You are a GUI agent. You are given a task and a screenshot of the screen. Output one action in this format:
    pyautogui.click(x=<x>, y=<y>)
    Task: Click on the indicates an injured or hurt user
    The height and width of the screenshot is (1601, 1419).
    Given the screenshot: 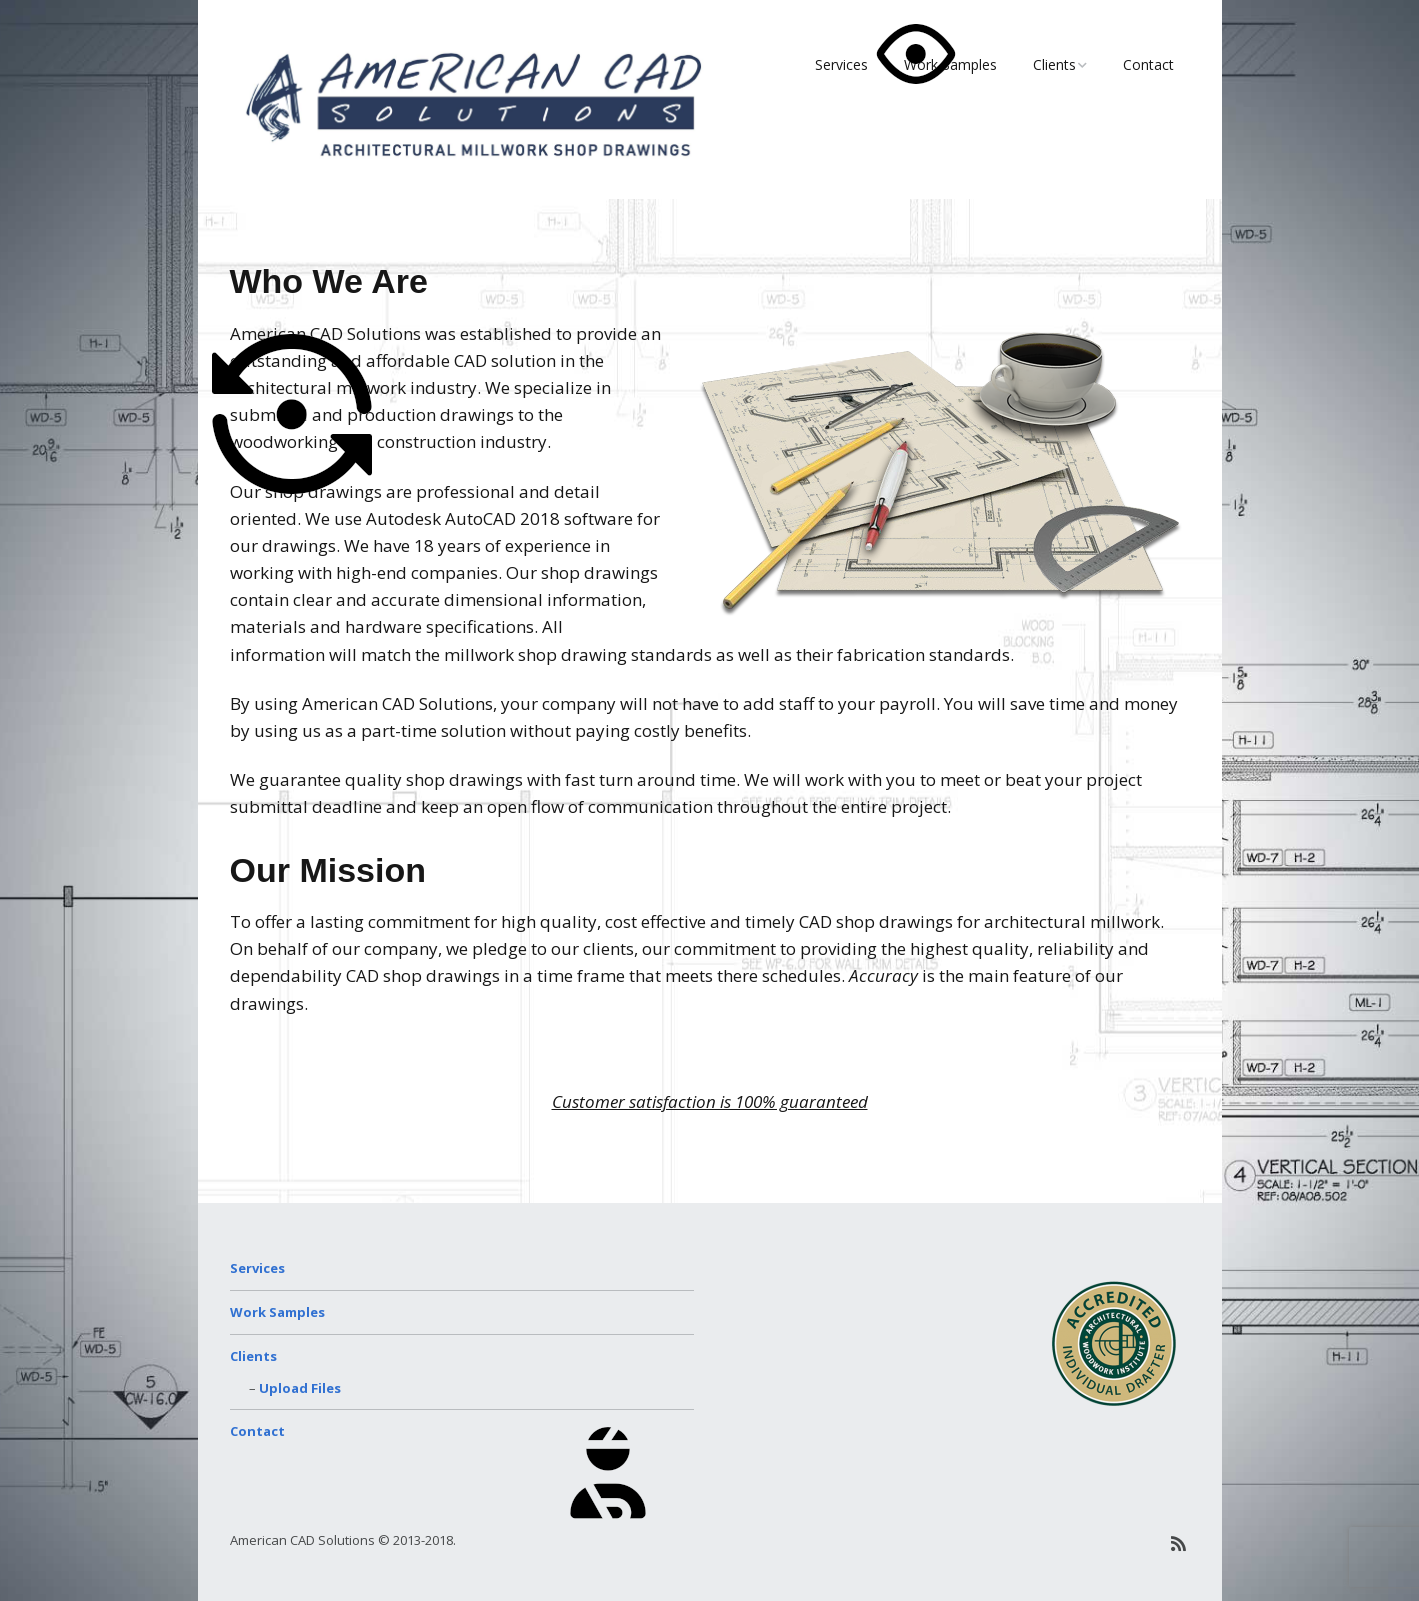 What is the action you would take?
    pyautogui.click(x=608, y=1472)
    